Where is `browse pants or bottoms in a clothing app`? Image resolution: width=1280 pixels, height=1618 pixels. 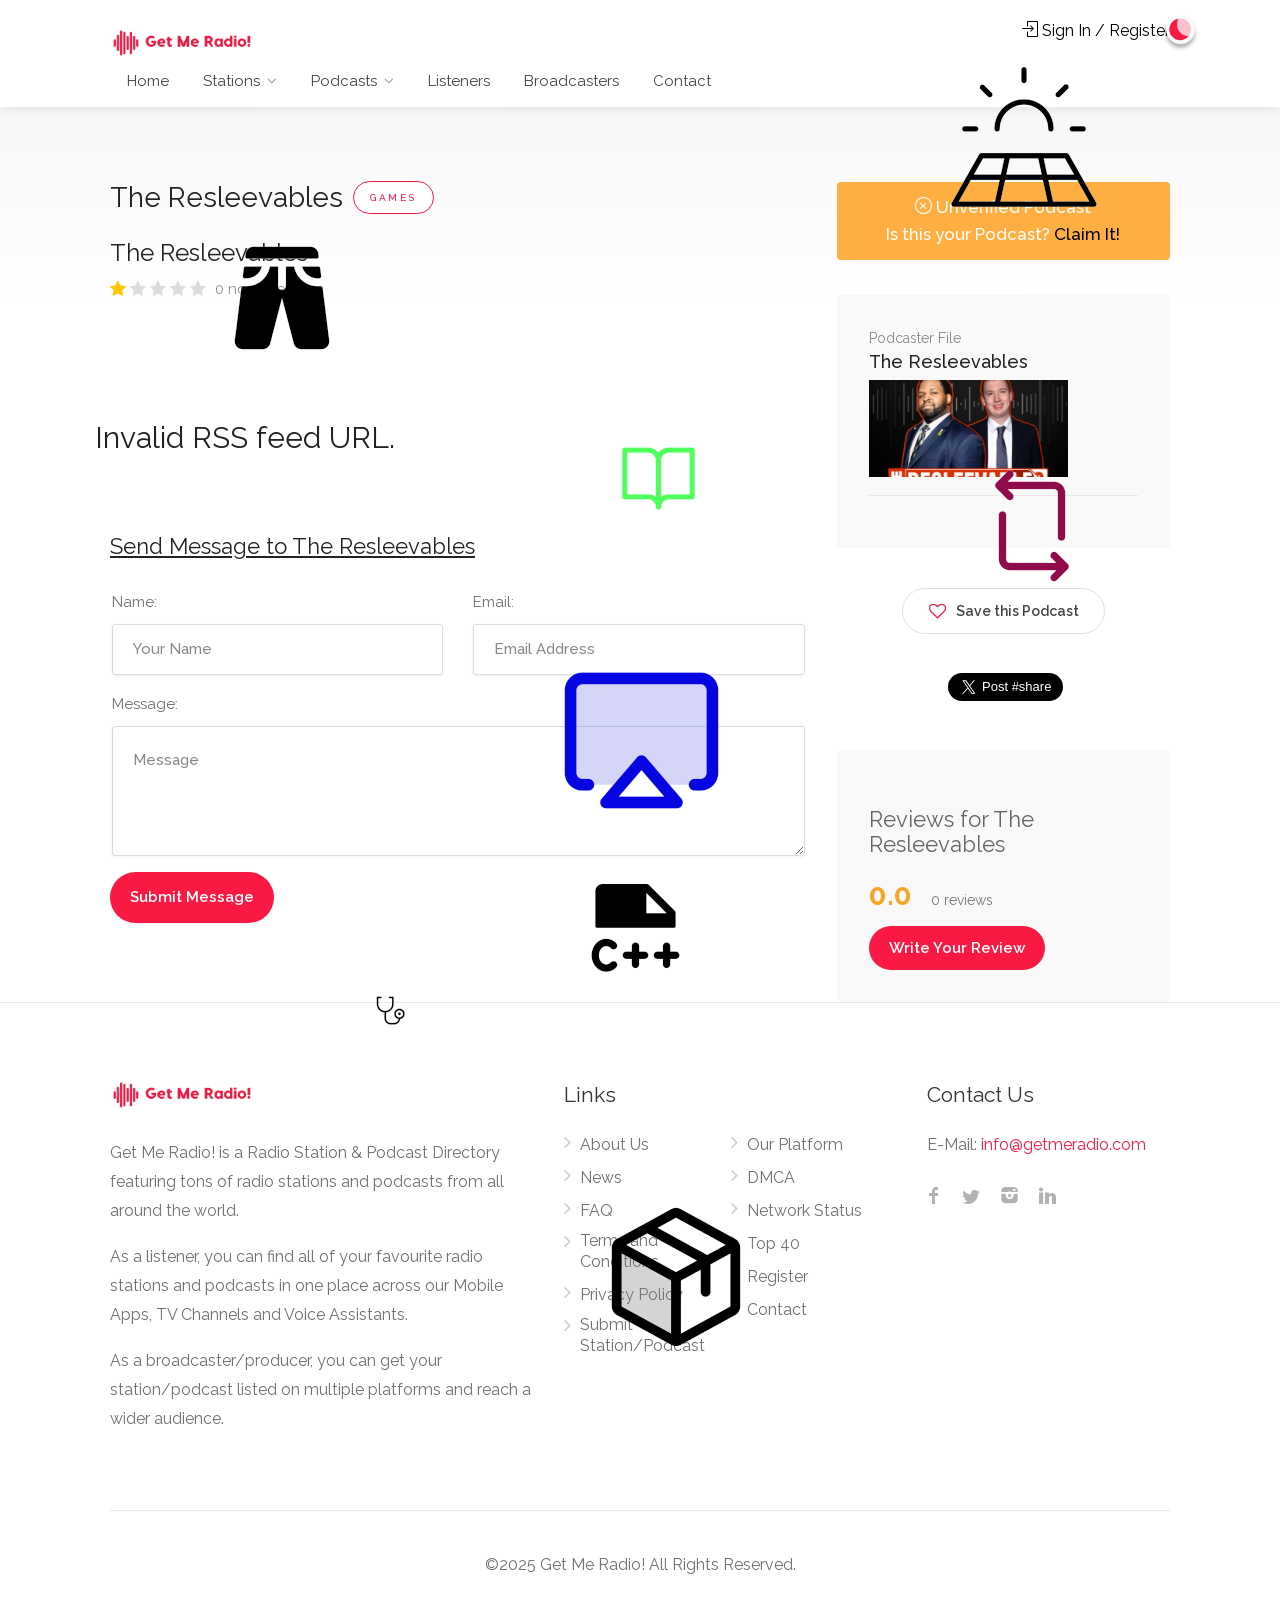 browse pants or bottoms in a clothing app is located at coordinates (282, 298).